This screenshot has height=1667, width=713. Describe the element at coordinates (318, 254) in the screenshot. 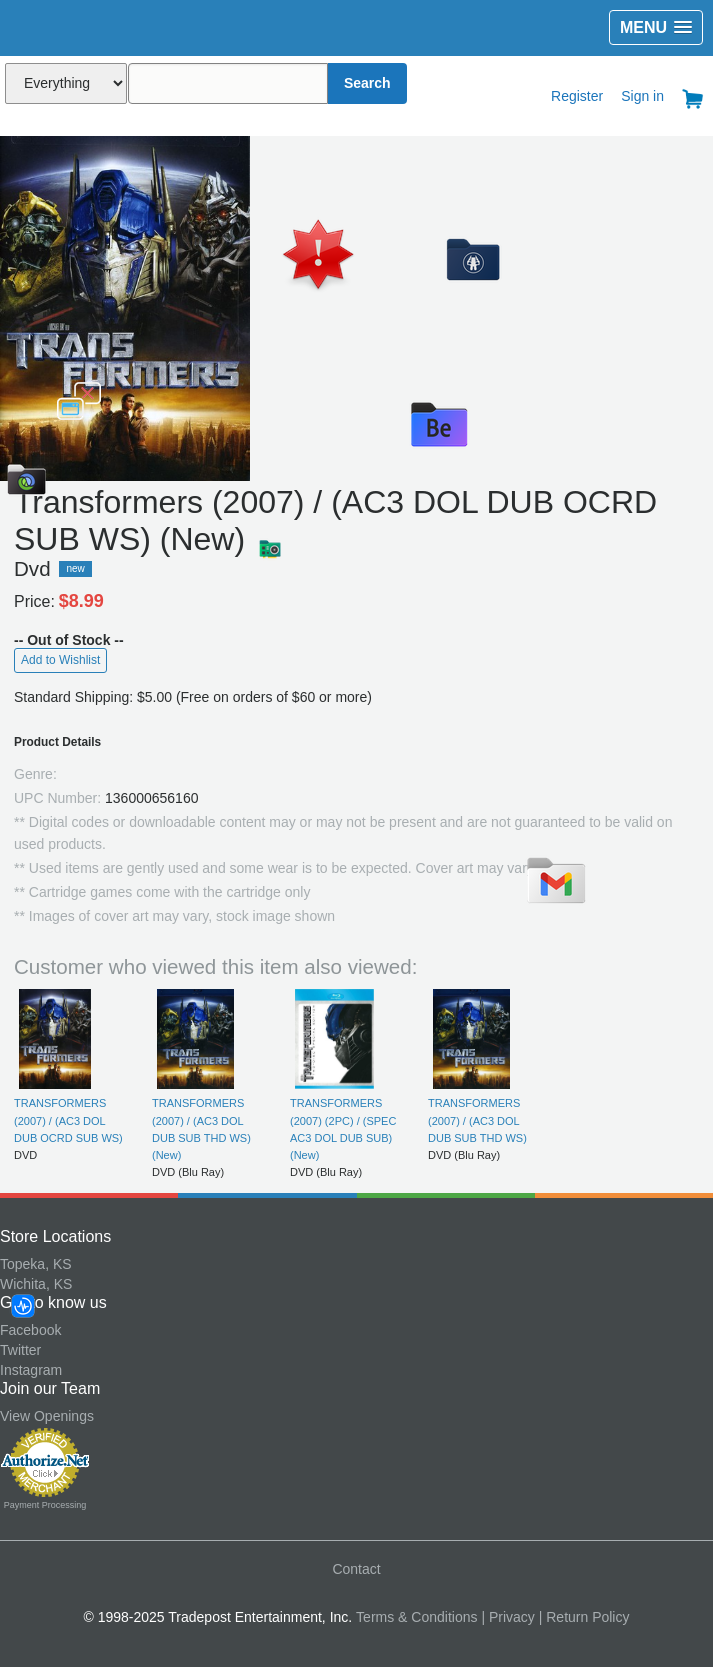

I see `indicates a critical software update is available` at that location.